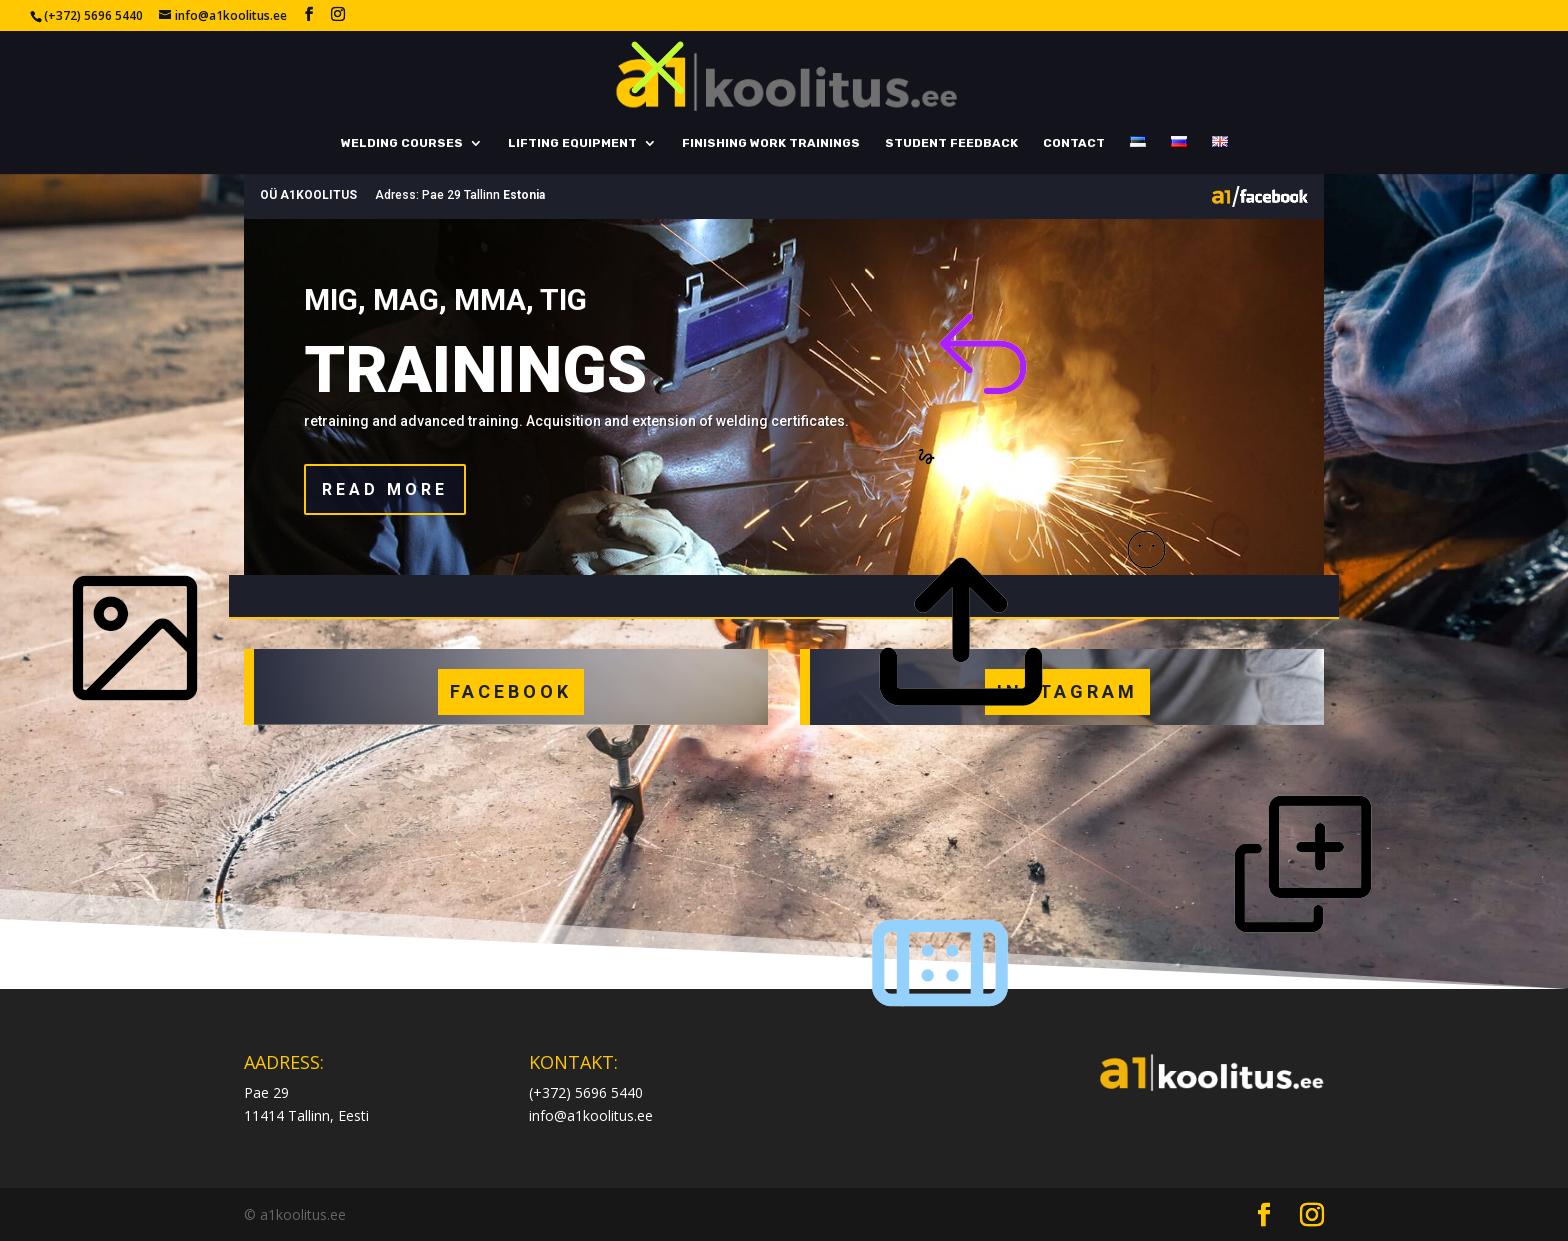  What do you see at coordinates (961, 636) in the screenshot?
I see `upload a file or document` at bounding box center [961, 636].